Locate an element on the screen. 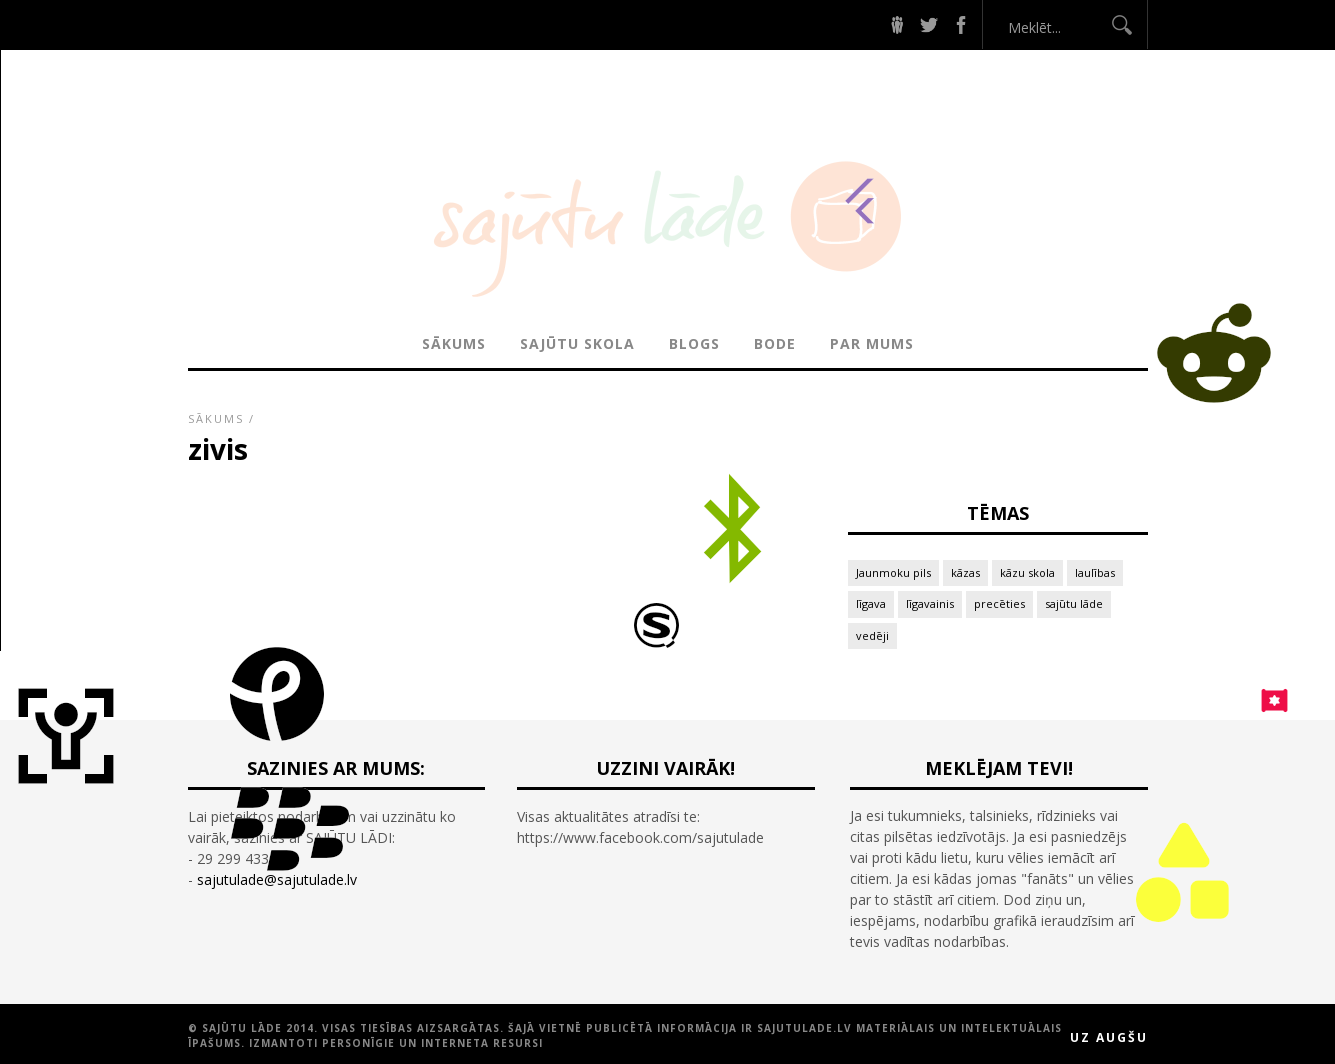  flutter framework logo is located at coordinates (862, 201).